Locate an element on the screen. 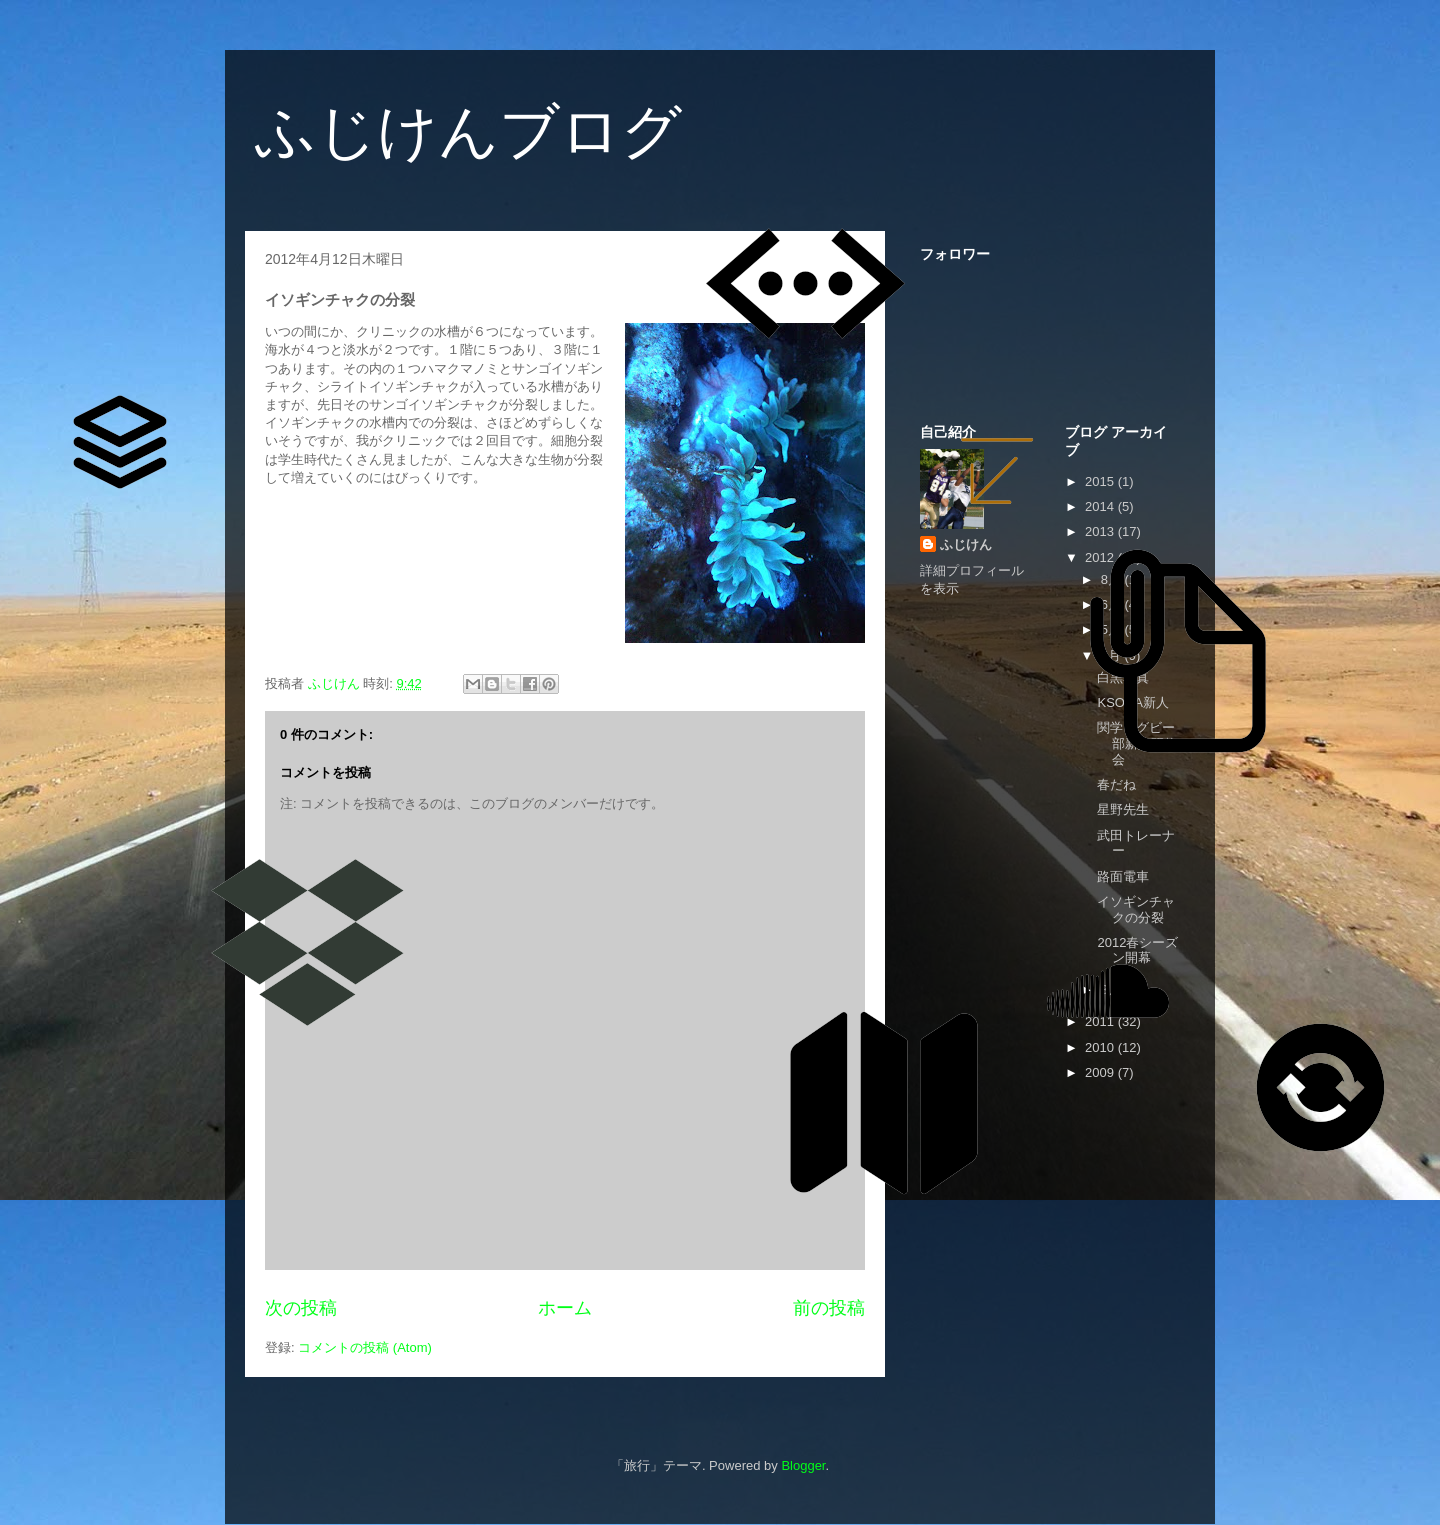 This screenshot has height=1525, width=1440. open Dropbox cloud storage is located at coordinates (307, 942).